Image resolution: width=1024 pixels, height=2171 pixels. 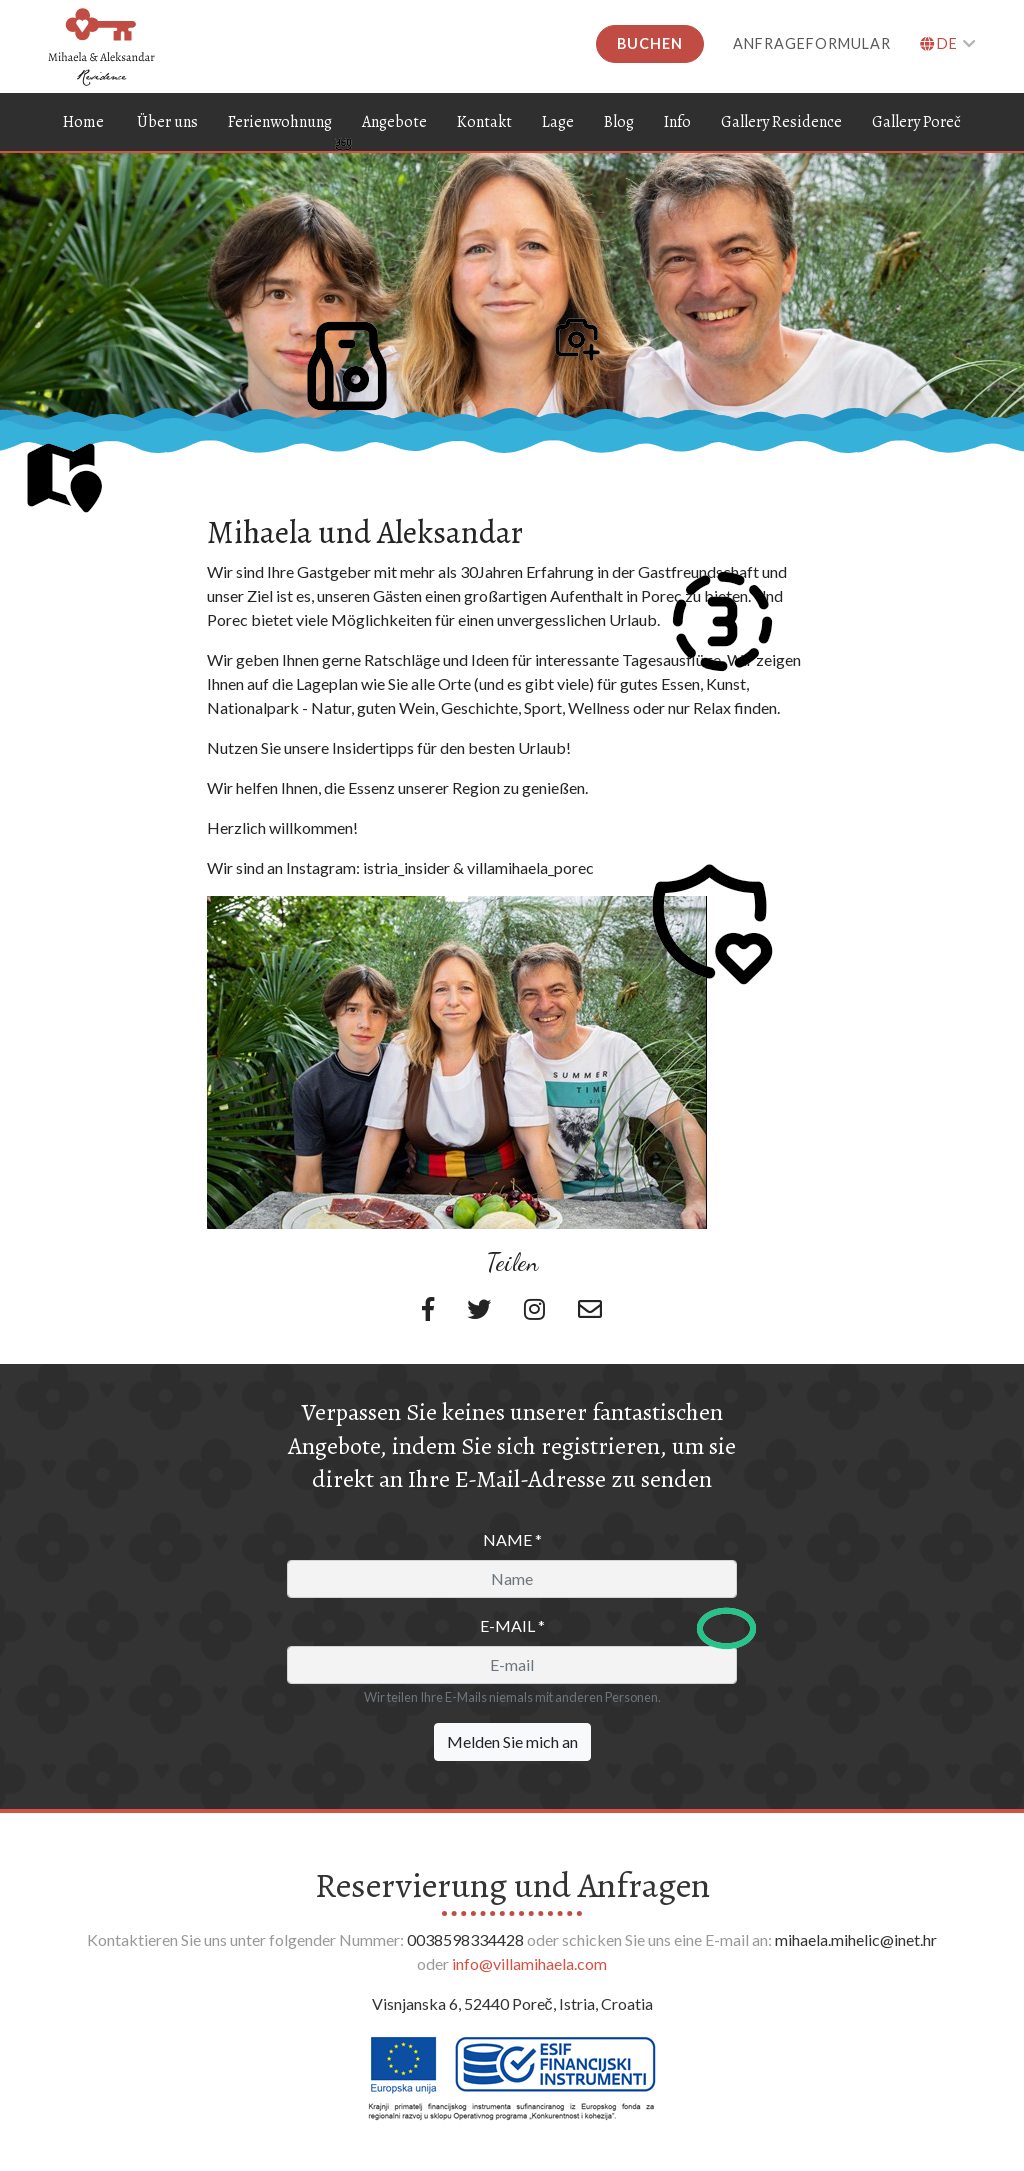 I want to click on indicates a vertical oval or ellipse shape tool, so click(x=726, y=1628).